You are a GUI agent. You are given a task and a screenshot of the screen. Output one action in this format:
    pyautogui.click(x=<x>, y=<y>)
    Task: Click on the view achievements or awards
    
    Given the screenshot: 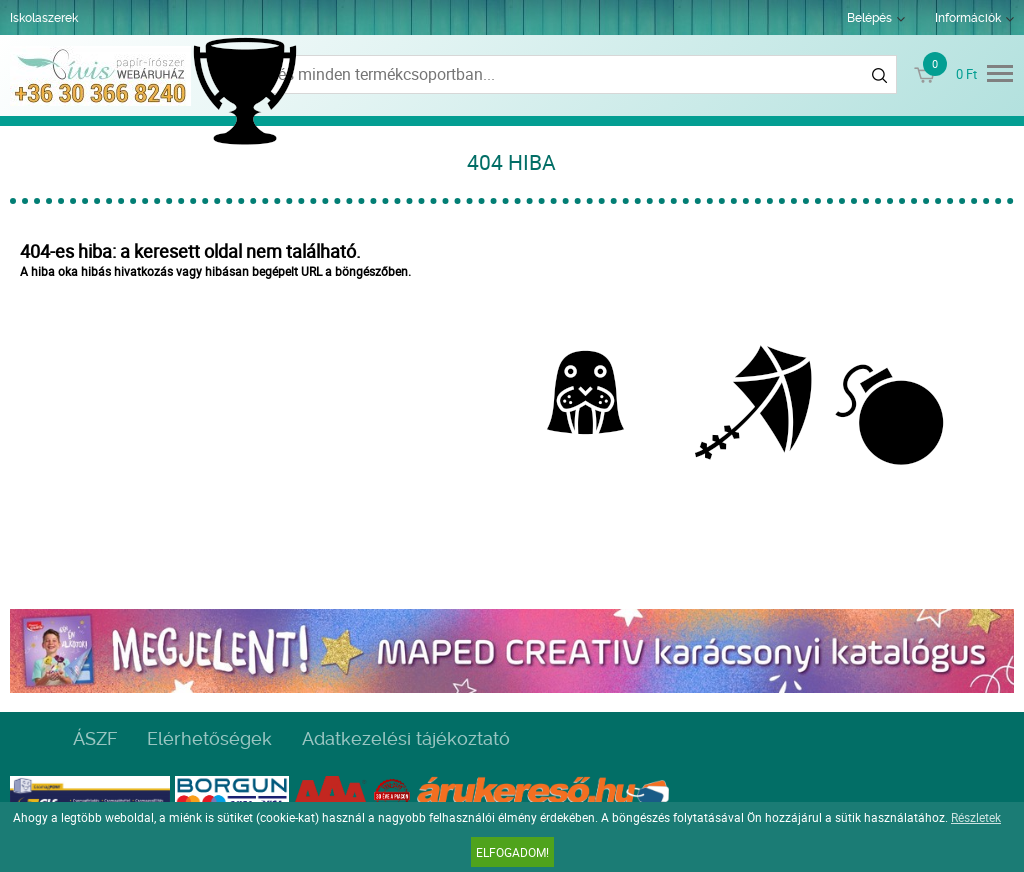 What is the action you would take?
    pyautogui.click(x=245, y=91)
    